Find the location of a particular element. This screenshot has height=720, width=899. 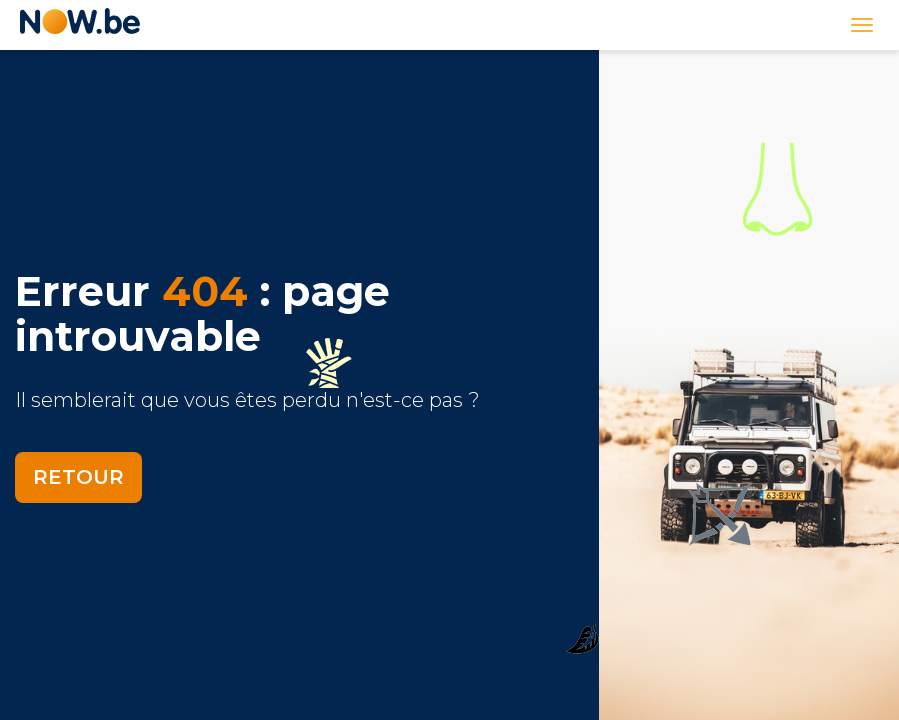

equip ranged weapon is located at coordinates (719, 514).